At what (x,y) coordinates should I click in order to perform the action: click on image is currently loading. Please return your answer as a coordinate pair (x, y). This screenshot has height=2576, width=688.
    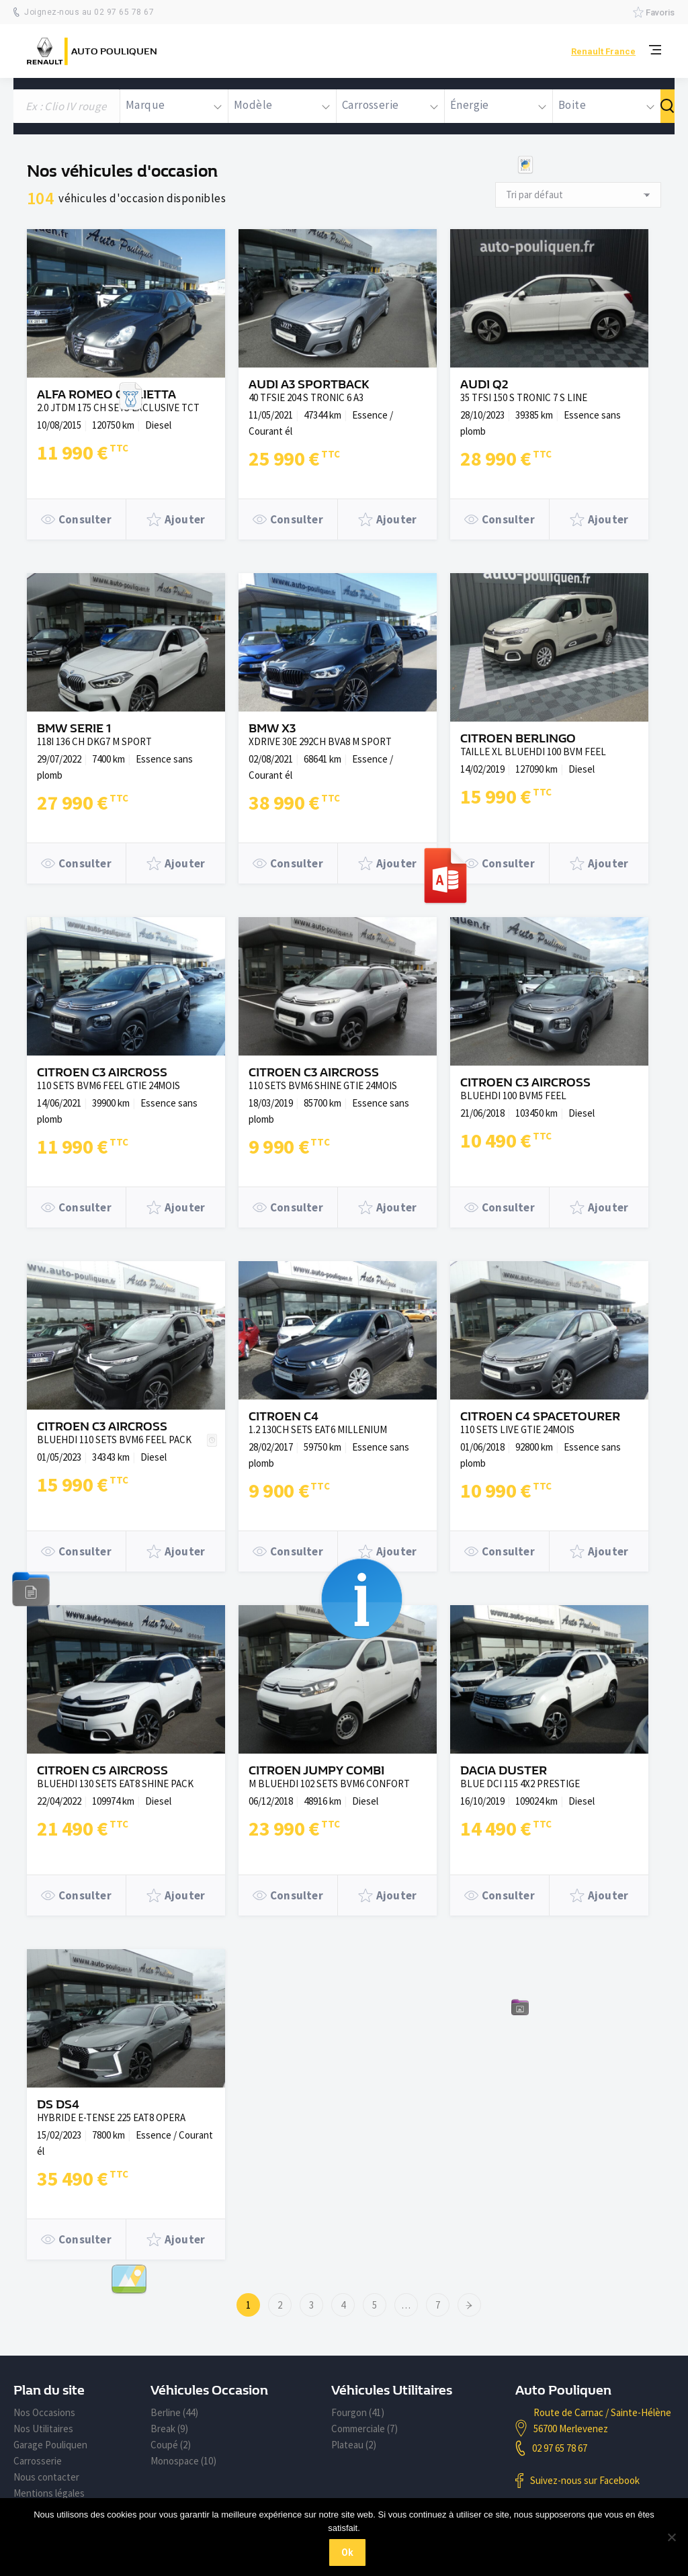
    Looking at the image, I should click on (212, 1440).